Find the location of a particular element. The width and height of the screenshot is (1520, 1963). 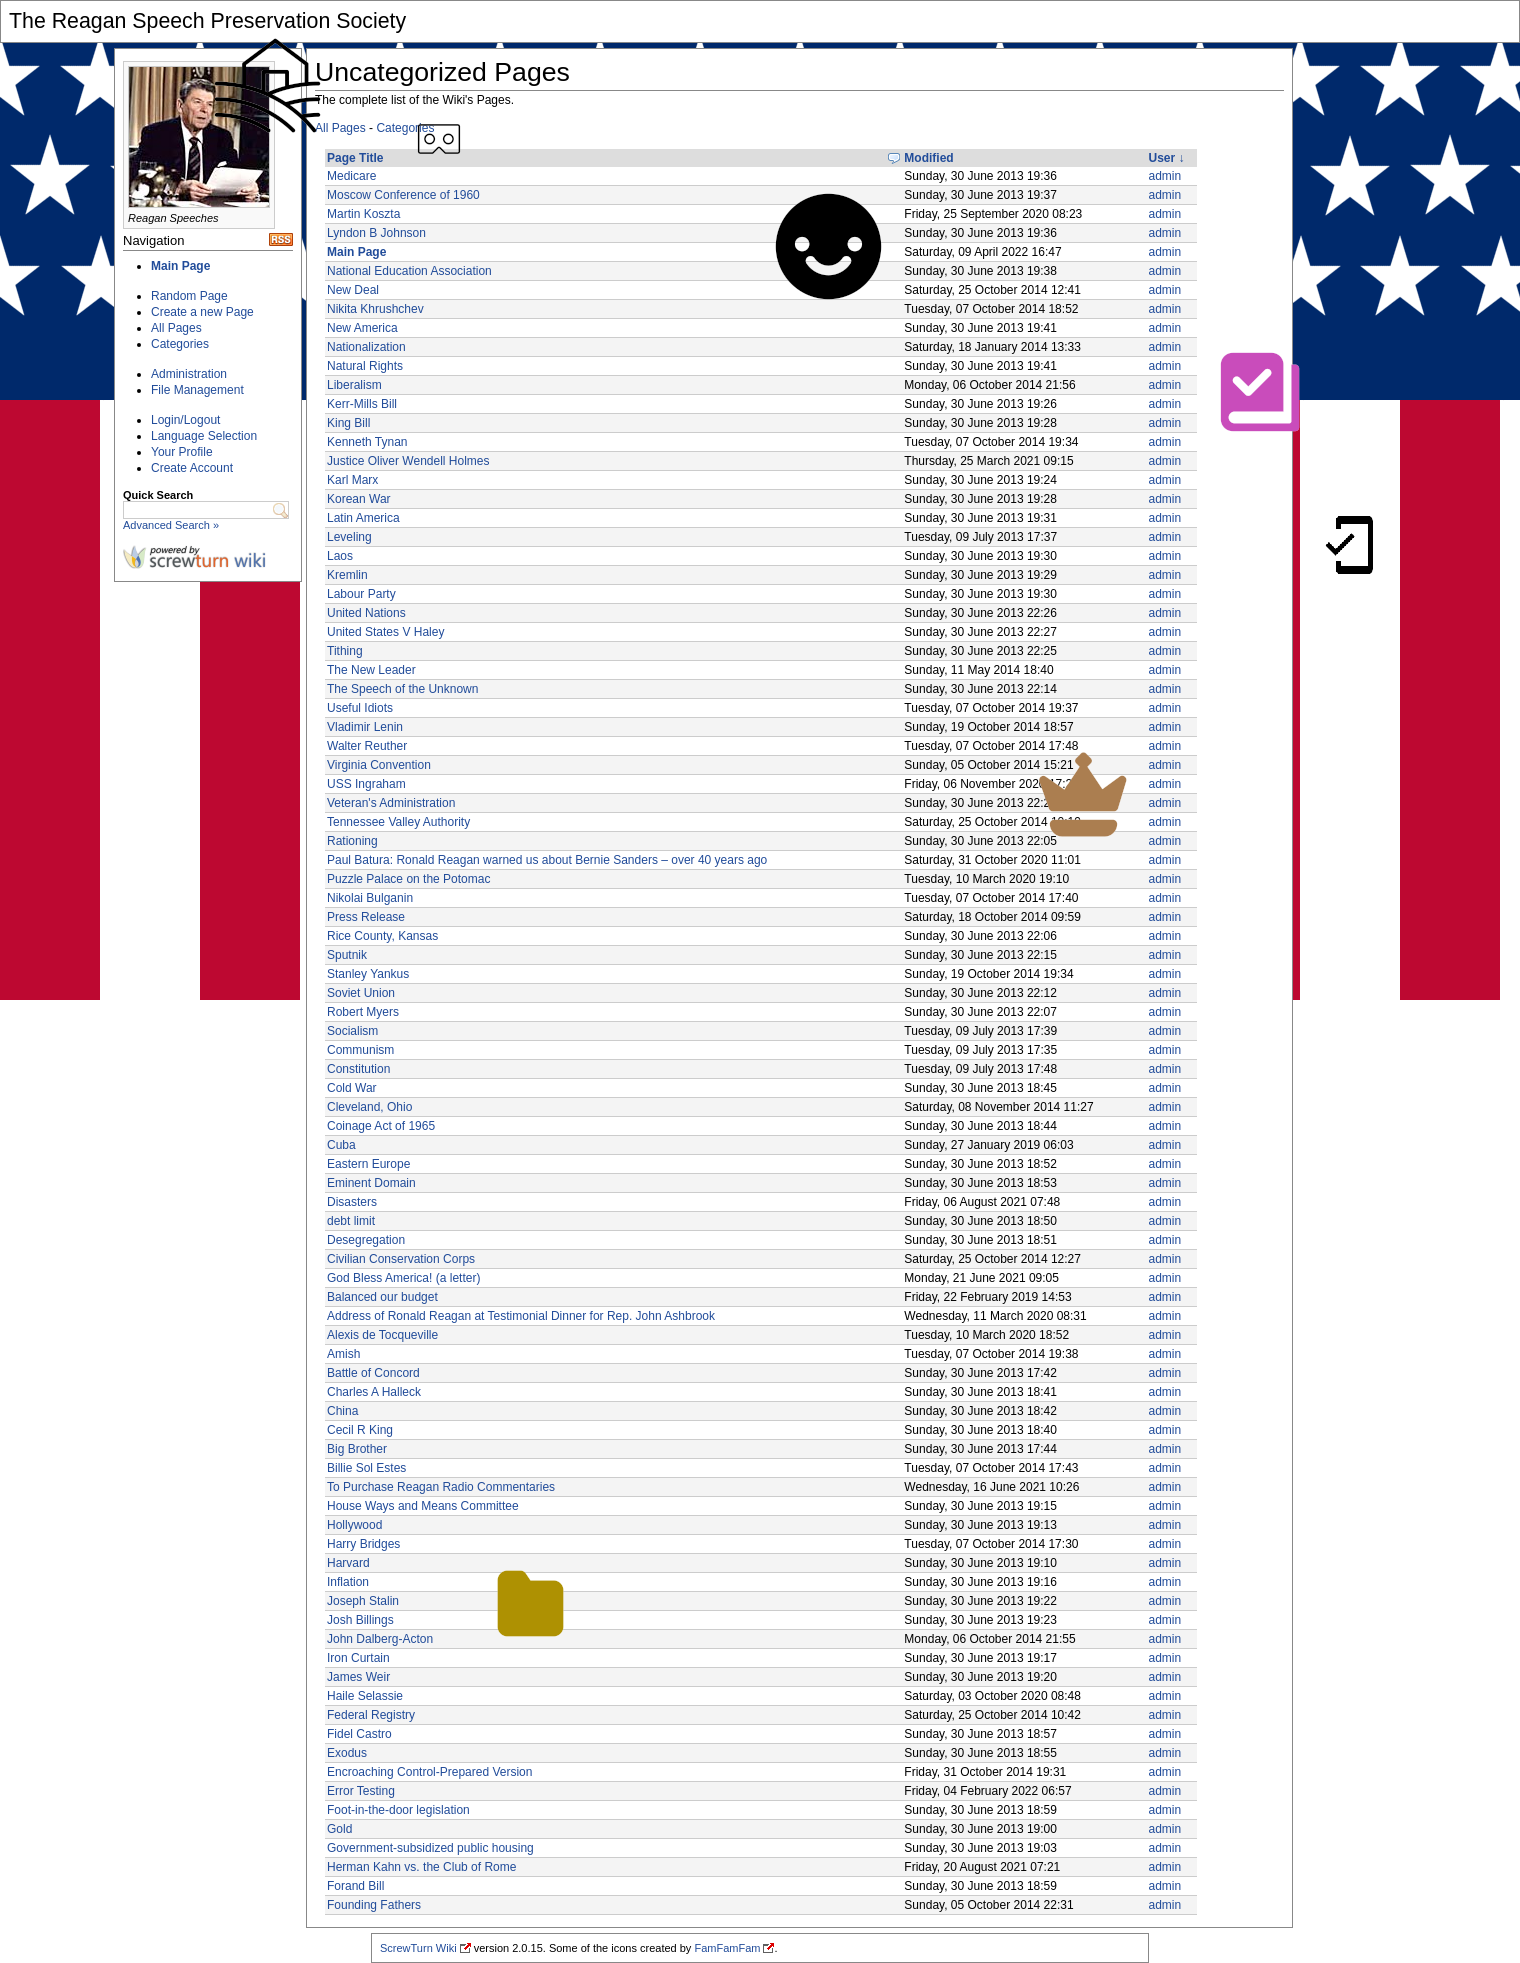

open emoji picker is located at coordinates (828, 246).